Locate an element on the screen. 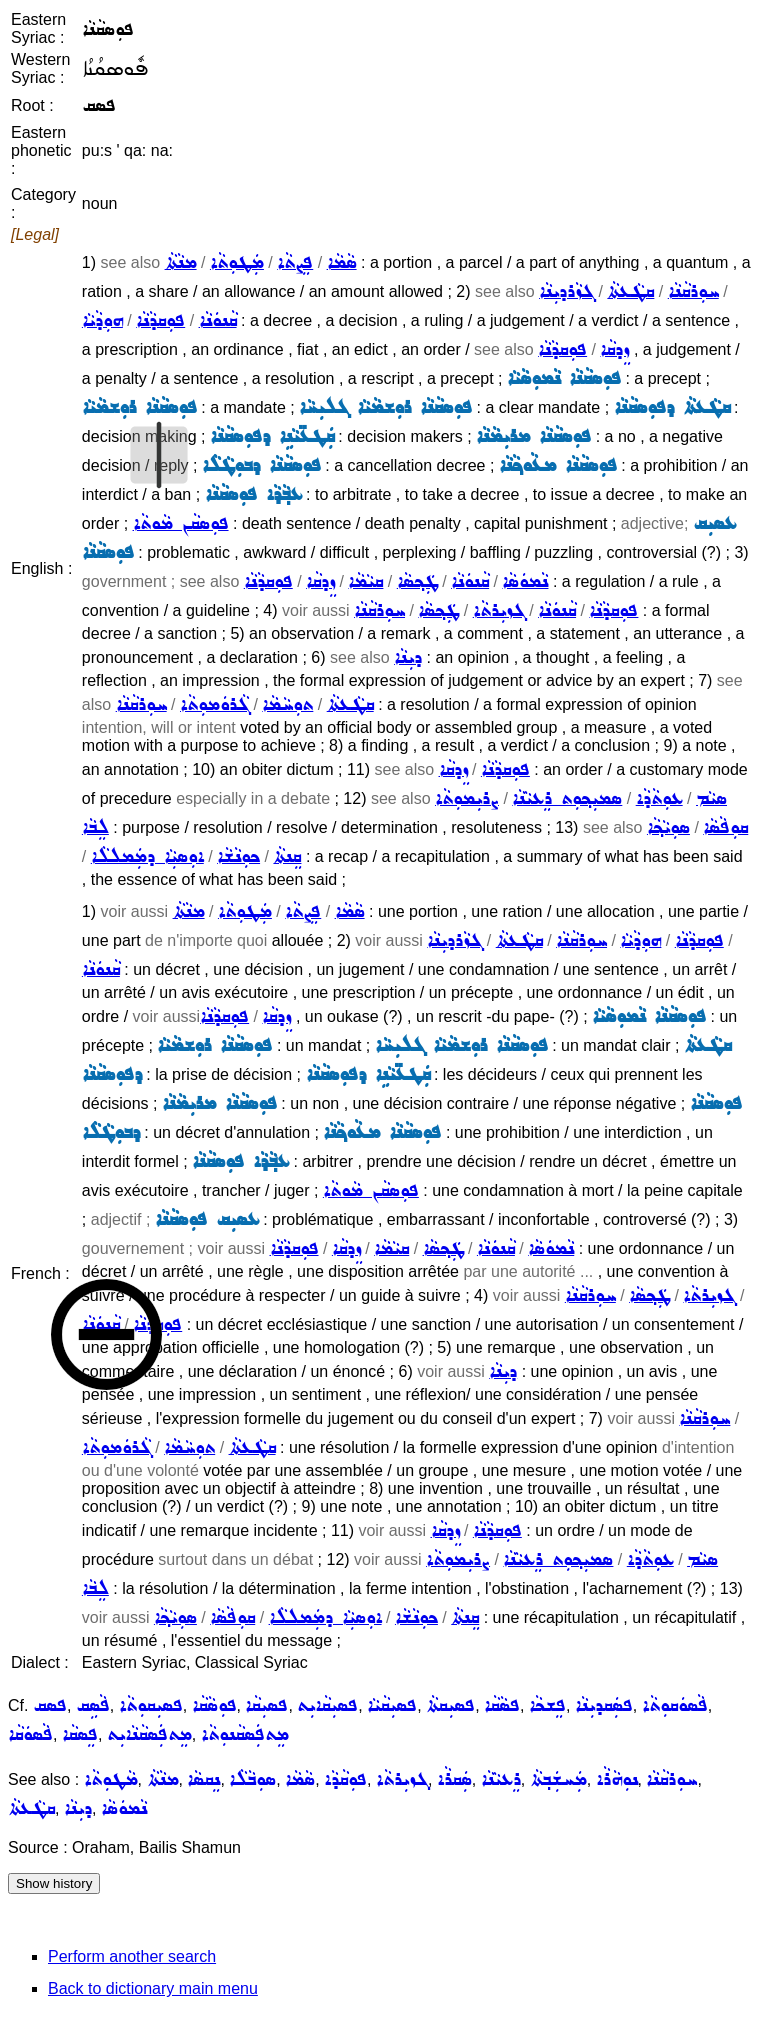 This screenshot has height=2021, width=762. remove an item from a list or cart is located at coordinates (106, 1334).